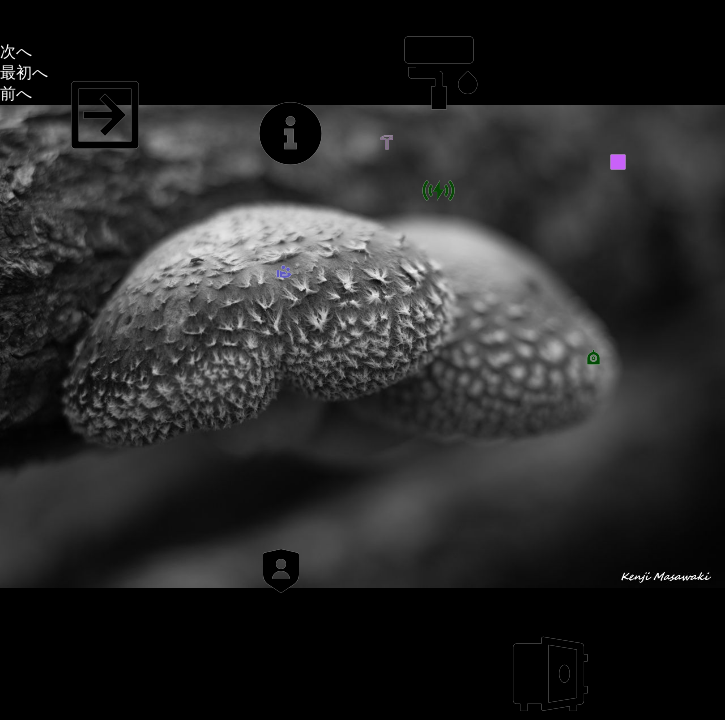 Image resolution: width=725 pixels, height=720 pixels. I want to click on make a payment or send money, so click(284, 272).